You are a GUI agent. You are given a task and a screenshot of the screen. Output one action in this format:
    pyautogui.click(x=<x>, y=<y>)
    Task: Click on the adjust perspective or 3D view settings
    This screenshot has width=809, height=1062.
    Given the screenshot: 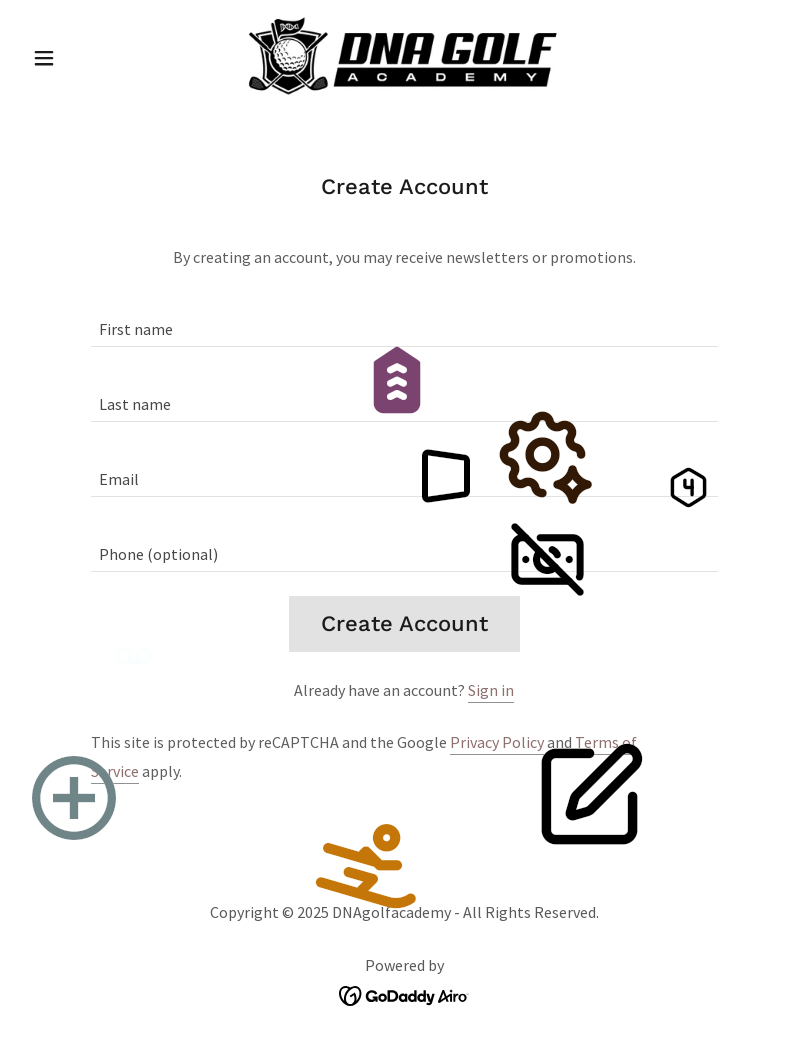 What is the action you would take?
    pyautogui.click(x=446, y=476)
    